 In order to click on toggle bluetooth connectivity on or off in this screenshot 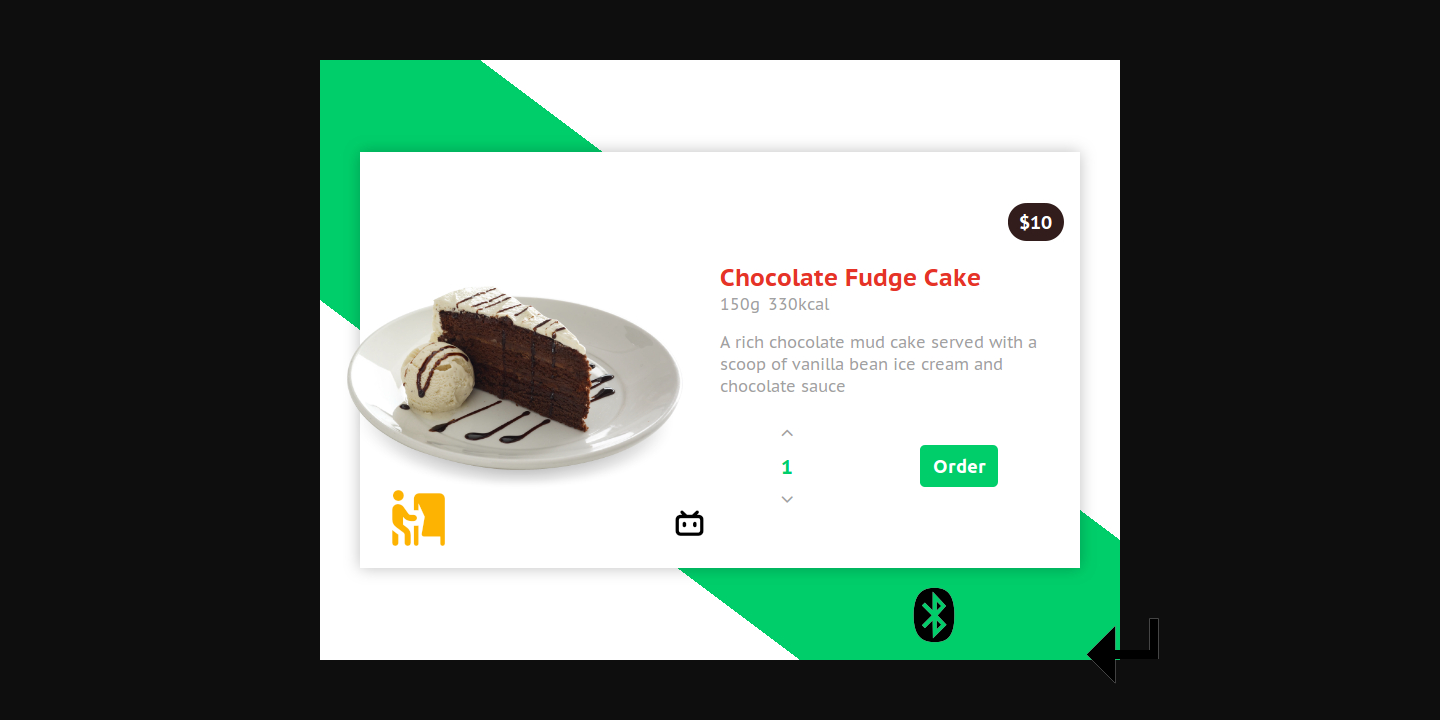, I will do `click(934, 615)`.